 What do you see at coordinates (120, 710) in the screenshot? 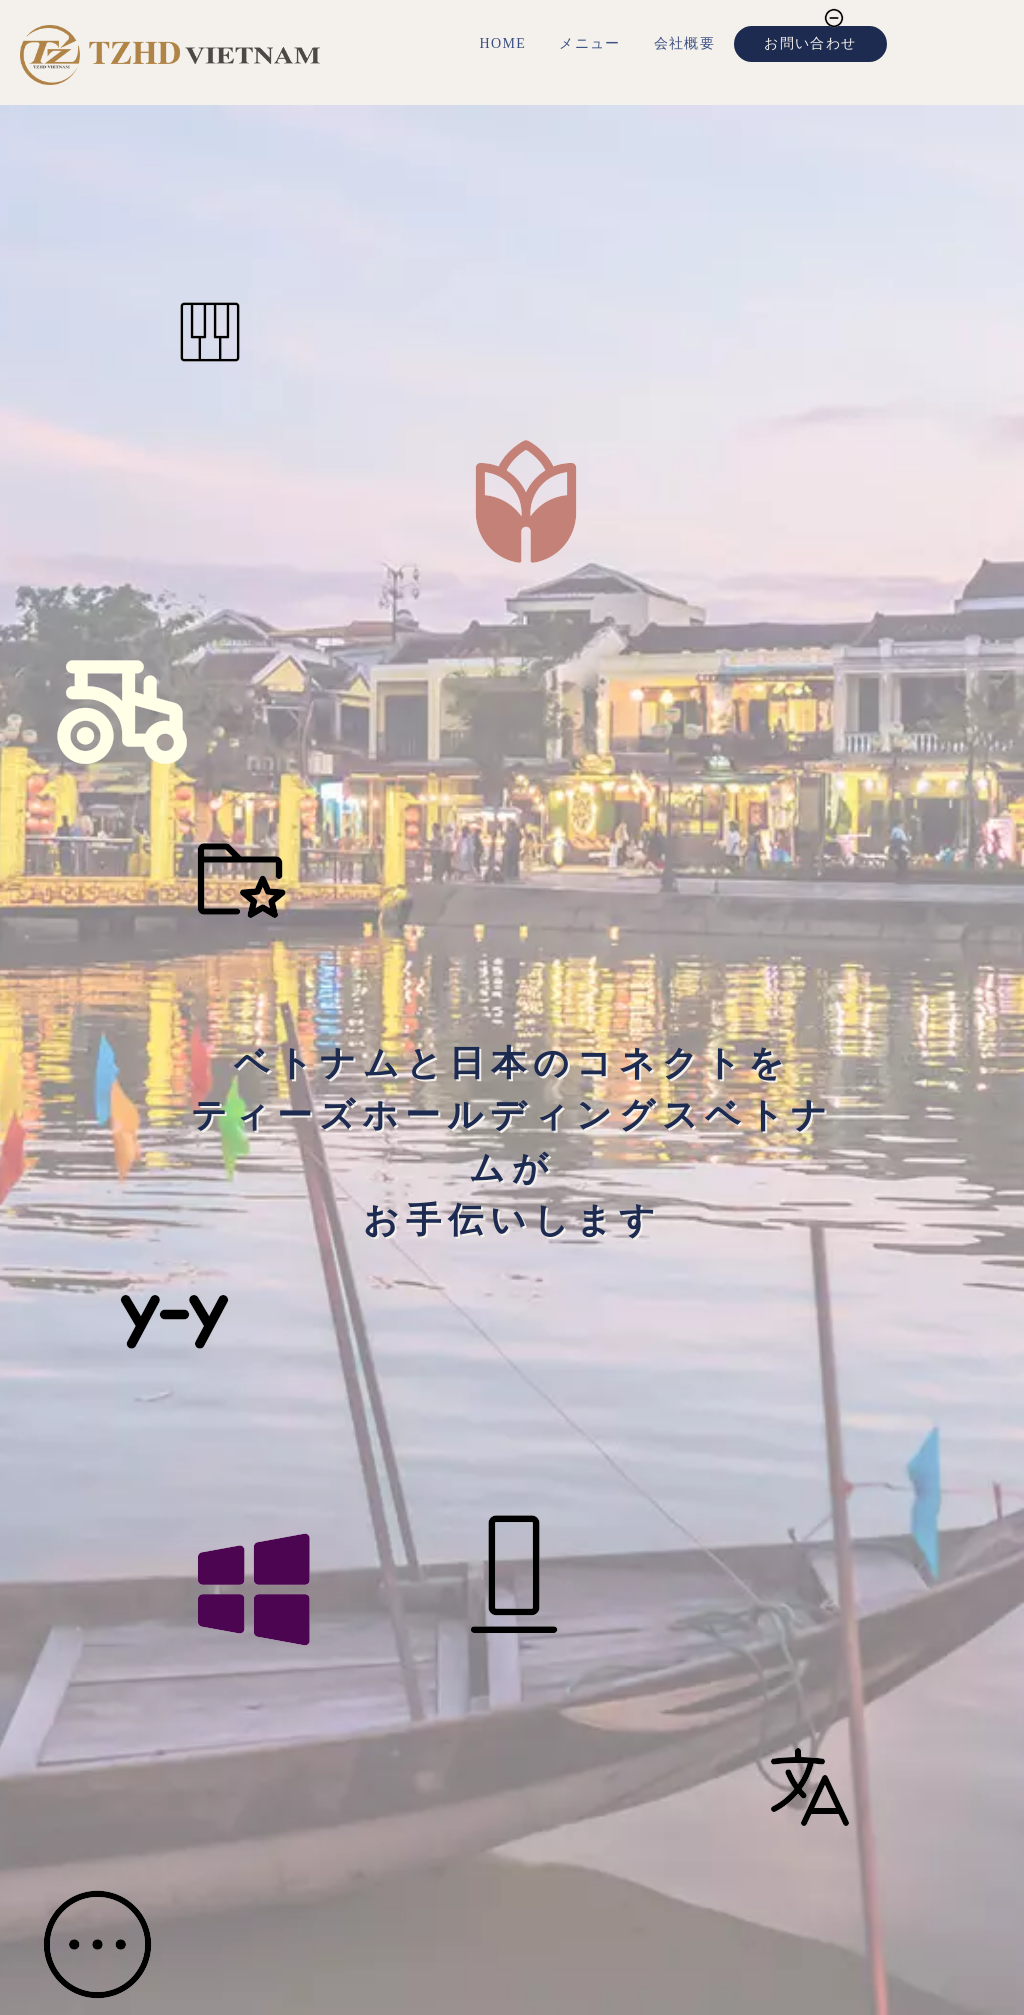
I see `access farming or agricultural features` at bounding box center [120, 710].